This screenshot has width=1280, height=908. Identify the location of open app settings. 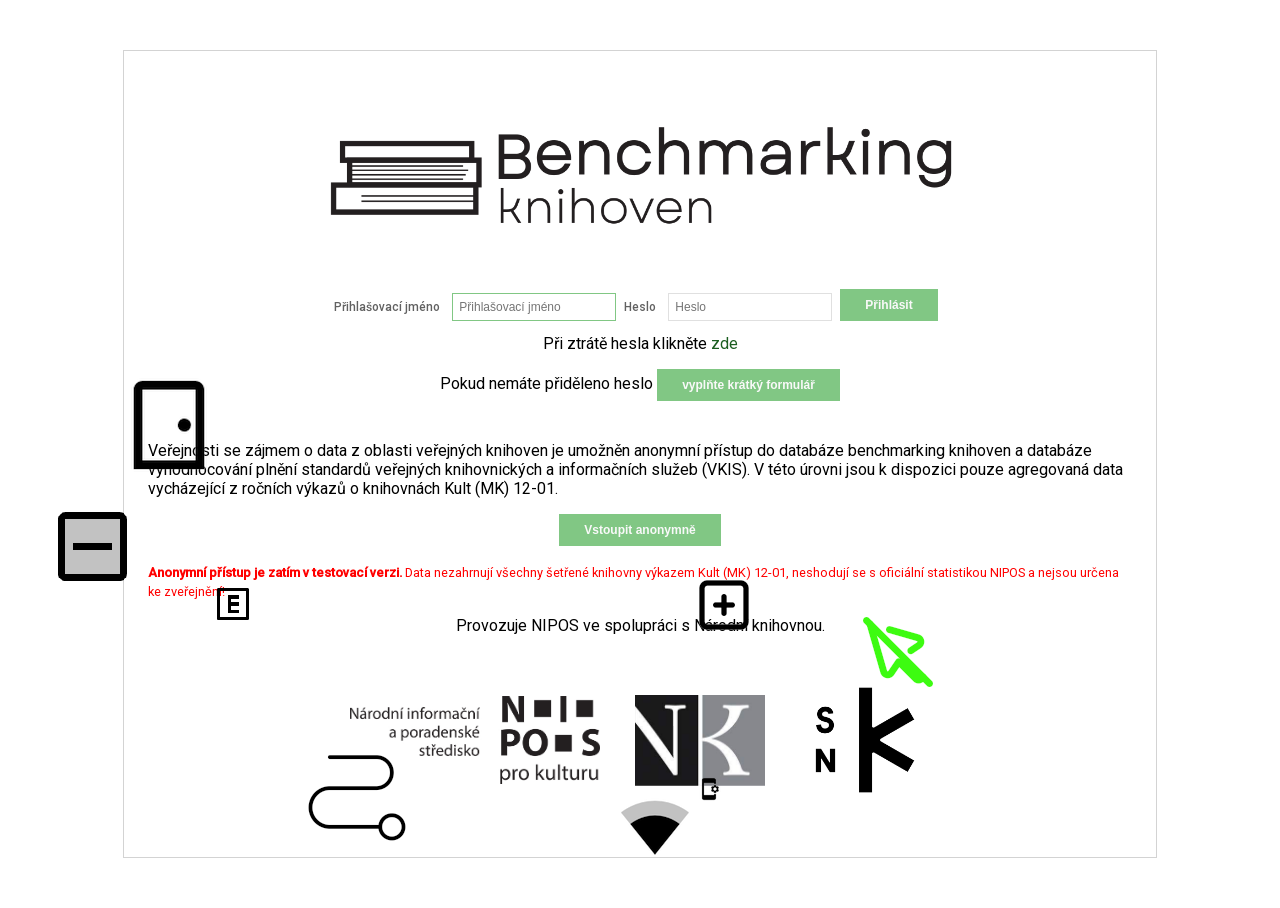
(709, 789).